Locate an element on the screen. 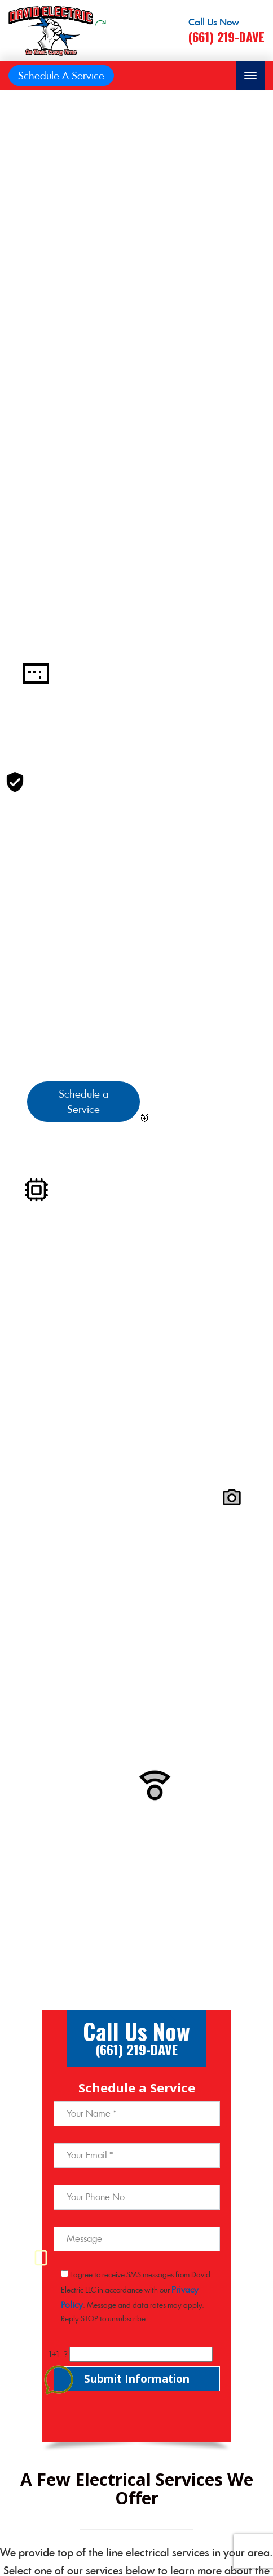  indicates a verified or trusted user account is located at coordinates (15, 782).